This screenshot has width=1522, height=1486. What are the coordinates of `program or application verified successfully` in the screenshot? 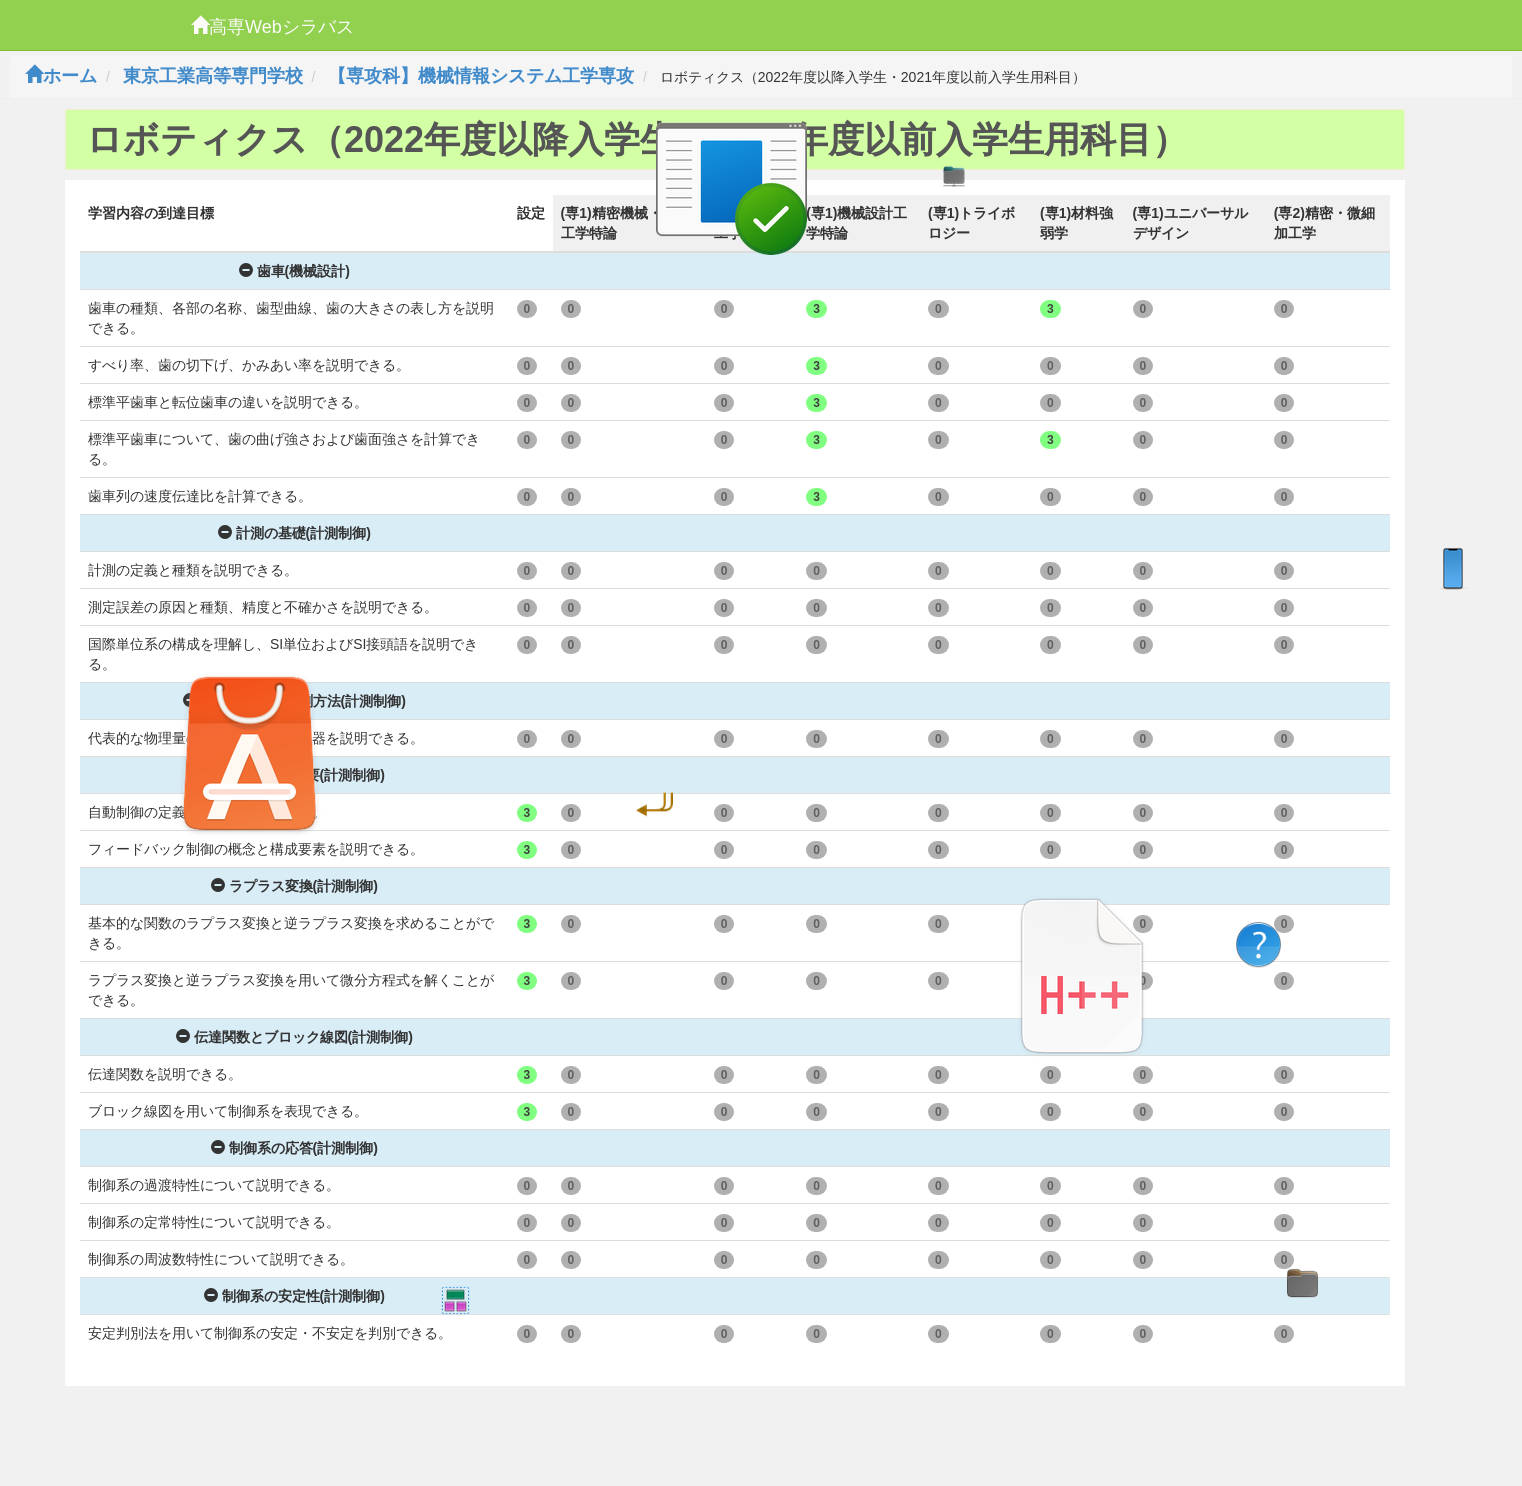 It's located at (731, 179).